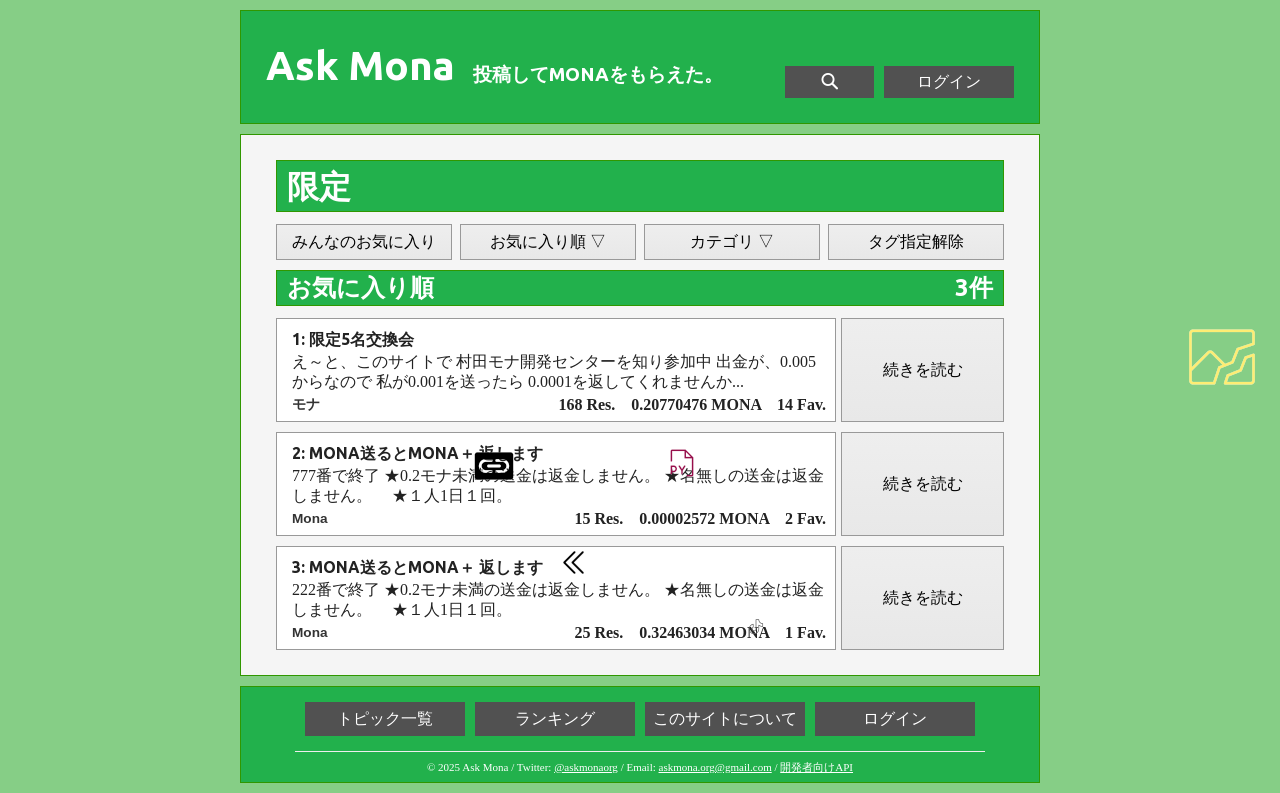  Describe the element at coordinates (494, 466) in the screenshot. I see `copy or share a link` at that location.